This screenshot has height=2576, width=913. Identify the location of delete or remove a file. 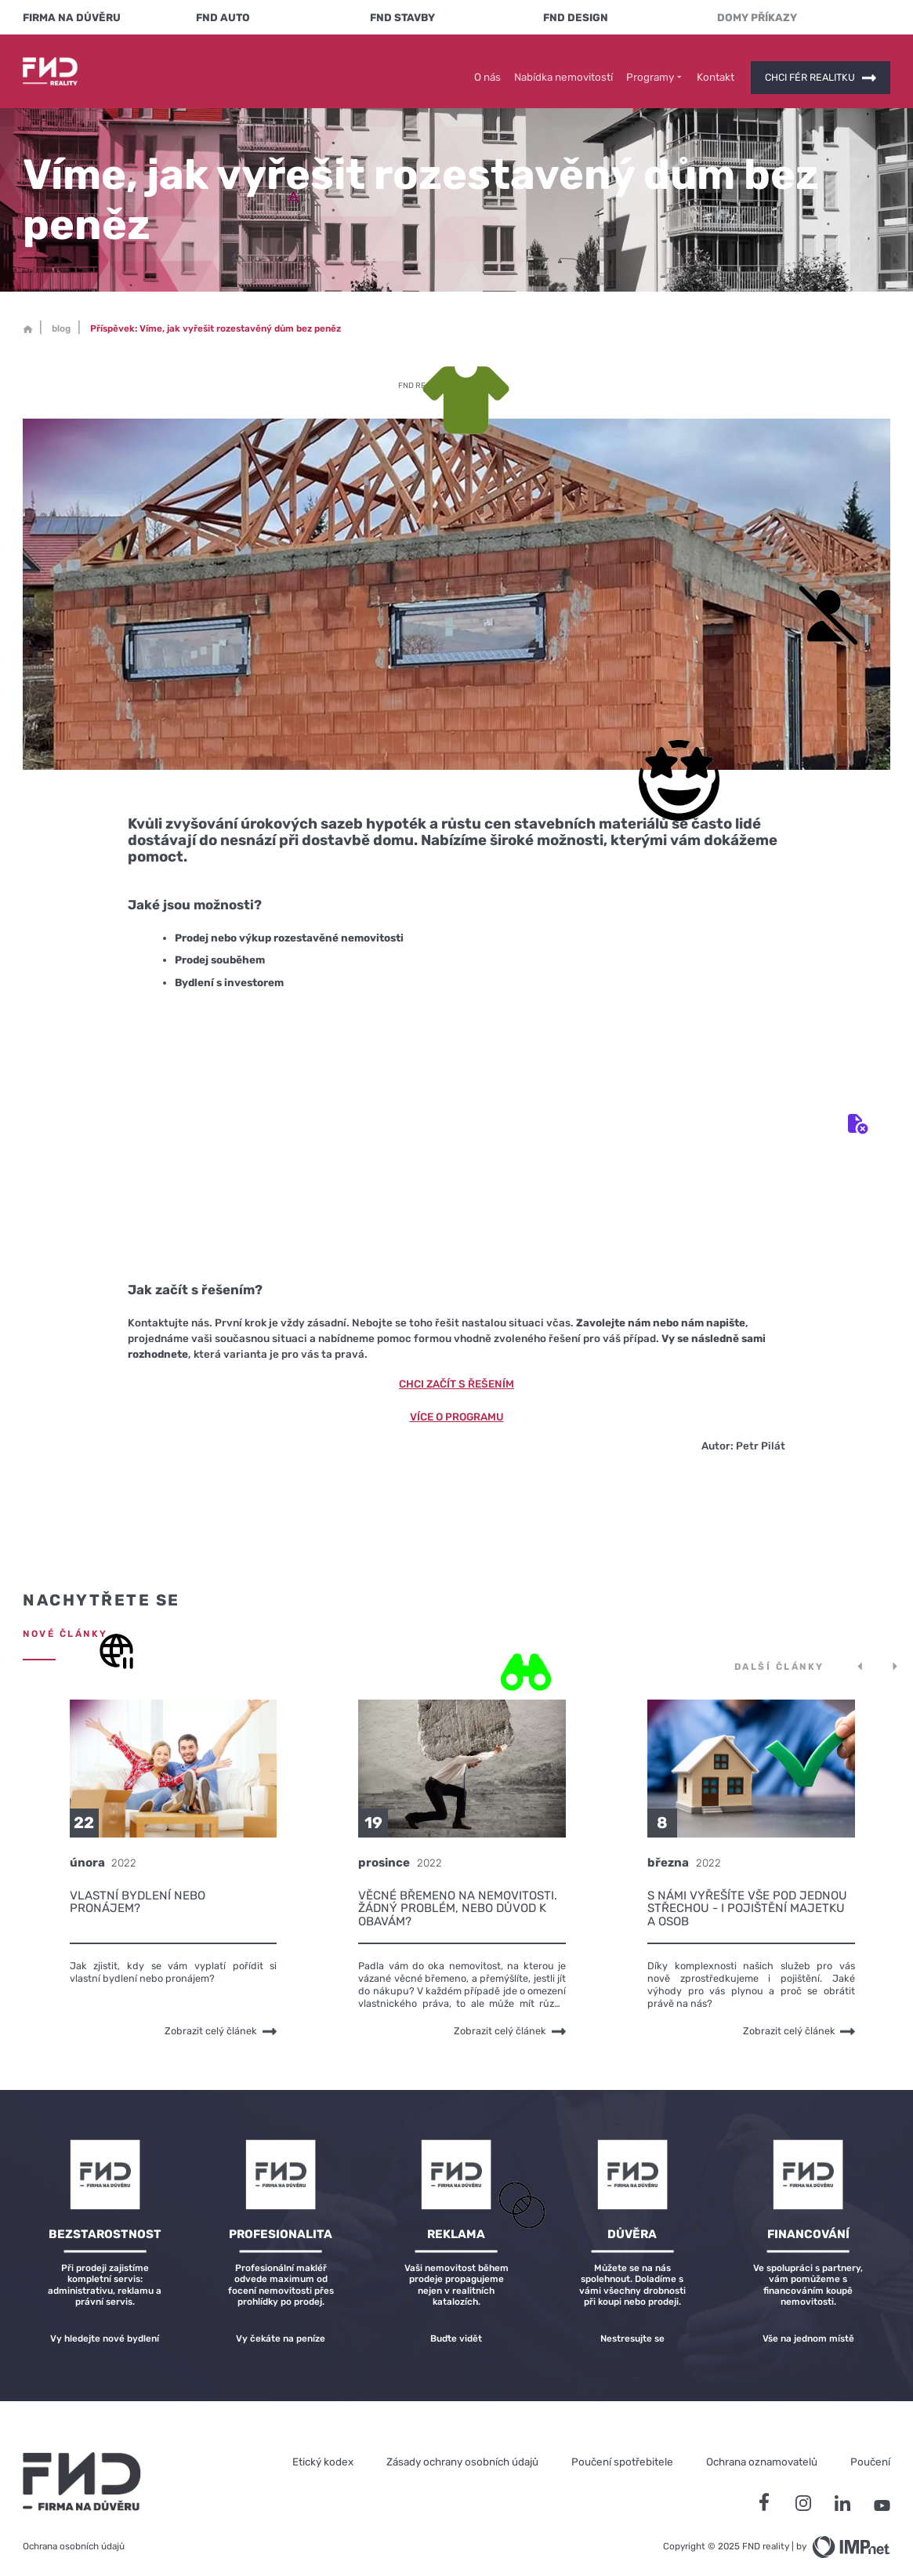
(857, 1123).